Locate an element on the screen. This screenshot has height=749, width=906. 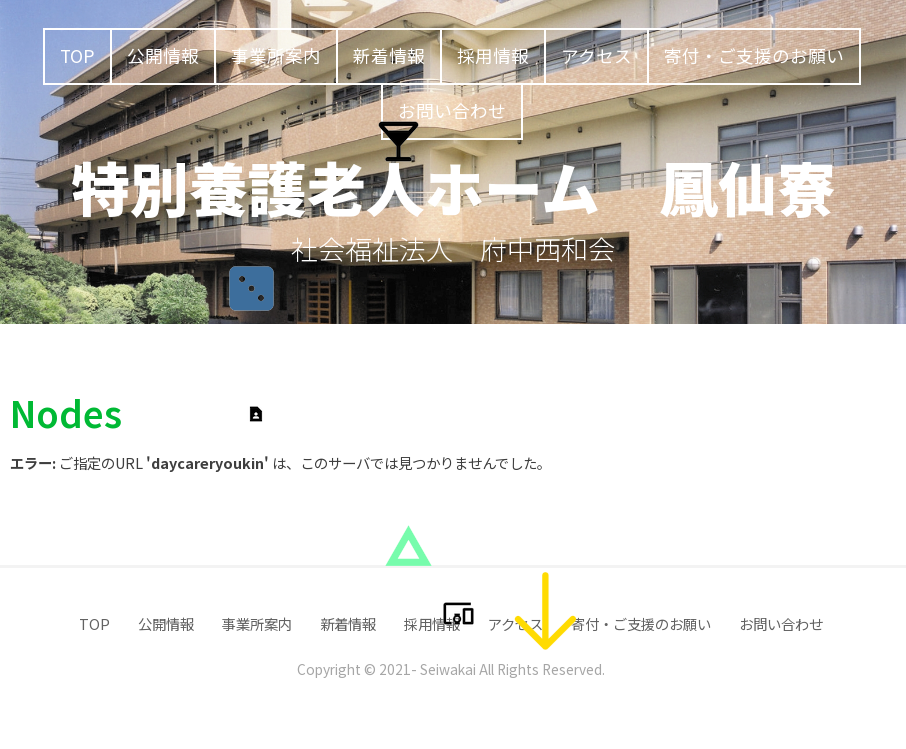
find nearby bars or nightlife is located at coordinates (398, 141).